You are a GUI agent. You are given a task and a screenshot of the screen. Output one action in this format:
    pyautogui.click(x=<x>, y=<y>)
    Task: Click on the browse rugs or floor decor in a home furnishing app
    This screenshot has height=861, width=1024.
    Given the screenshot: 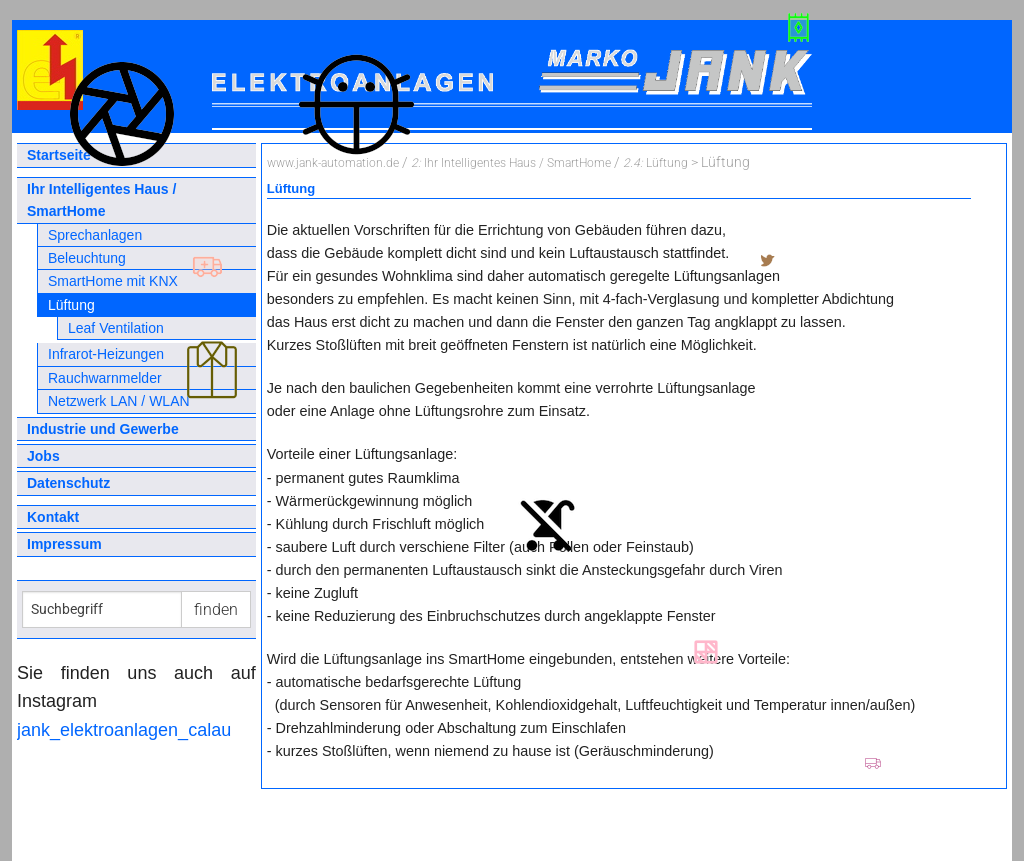 What is the action you would take?
    pyautogui.click(x=798, y=27)
    